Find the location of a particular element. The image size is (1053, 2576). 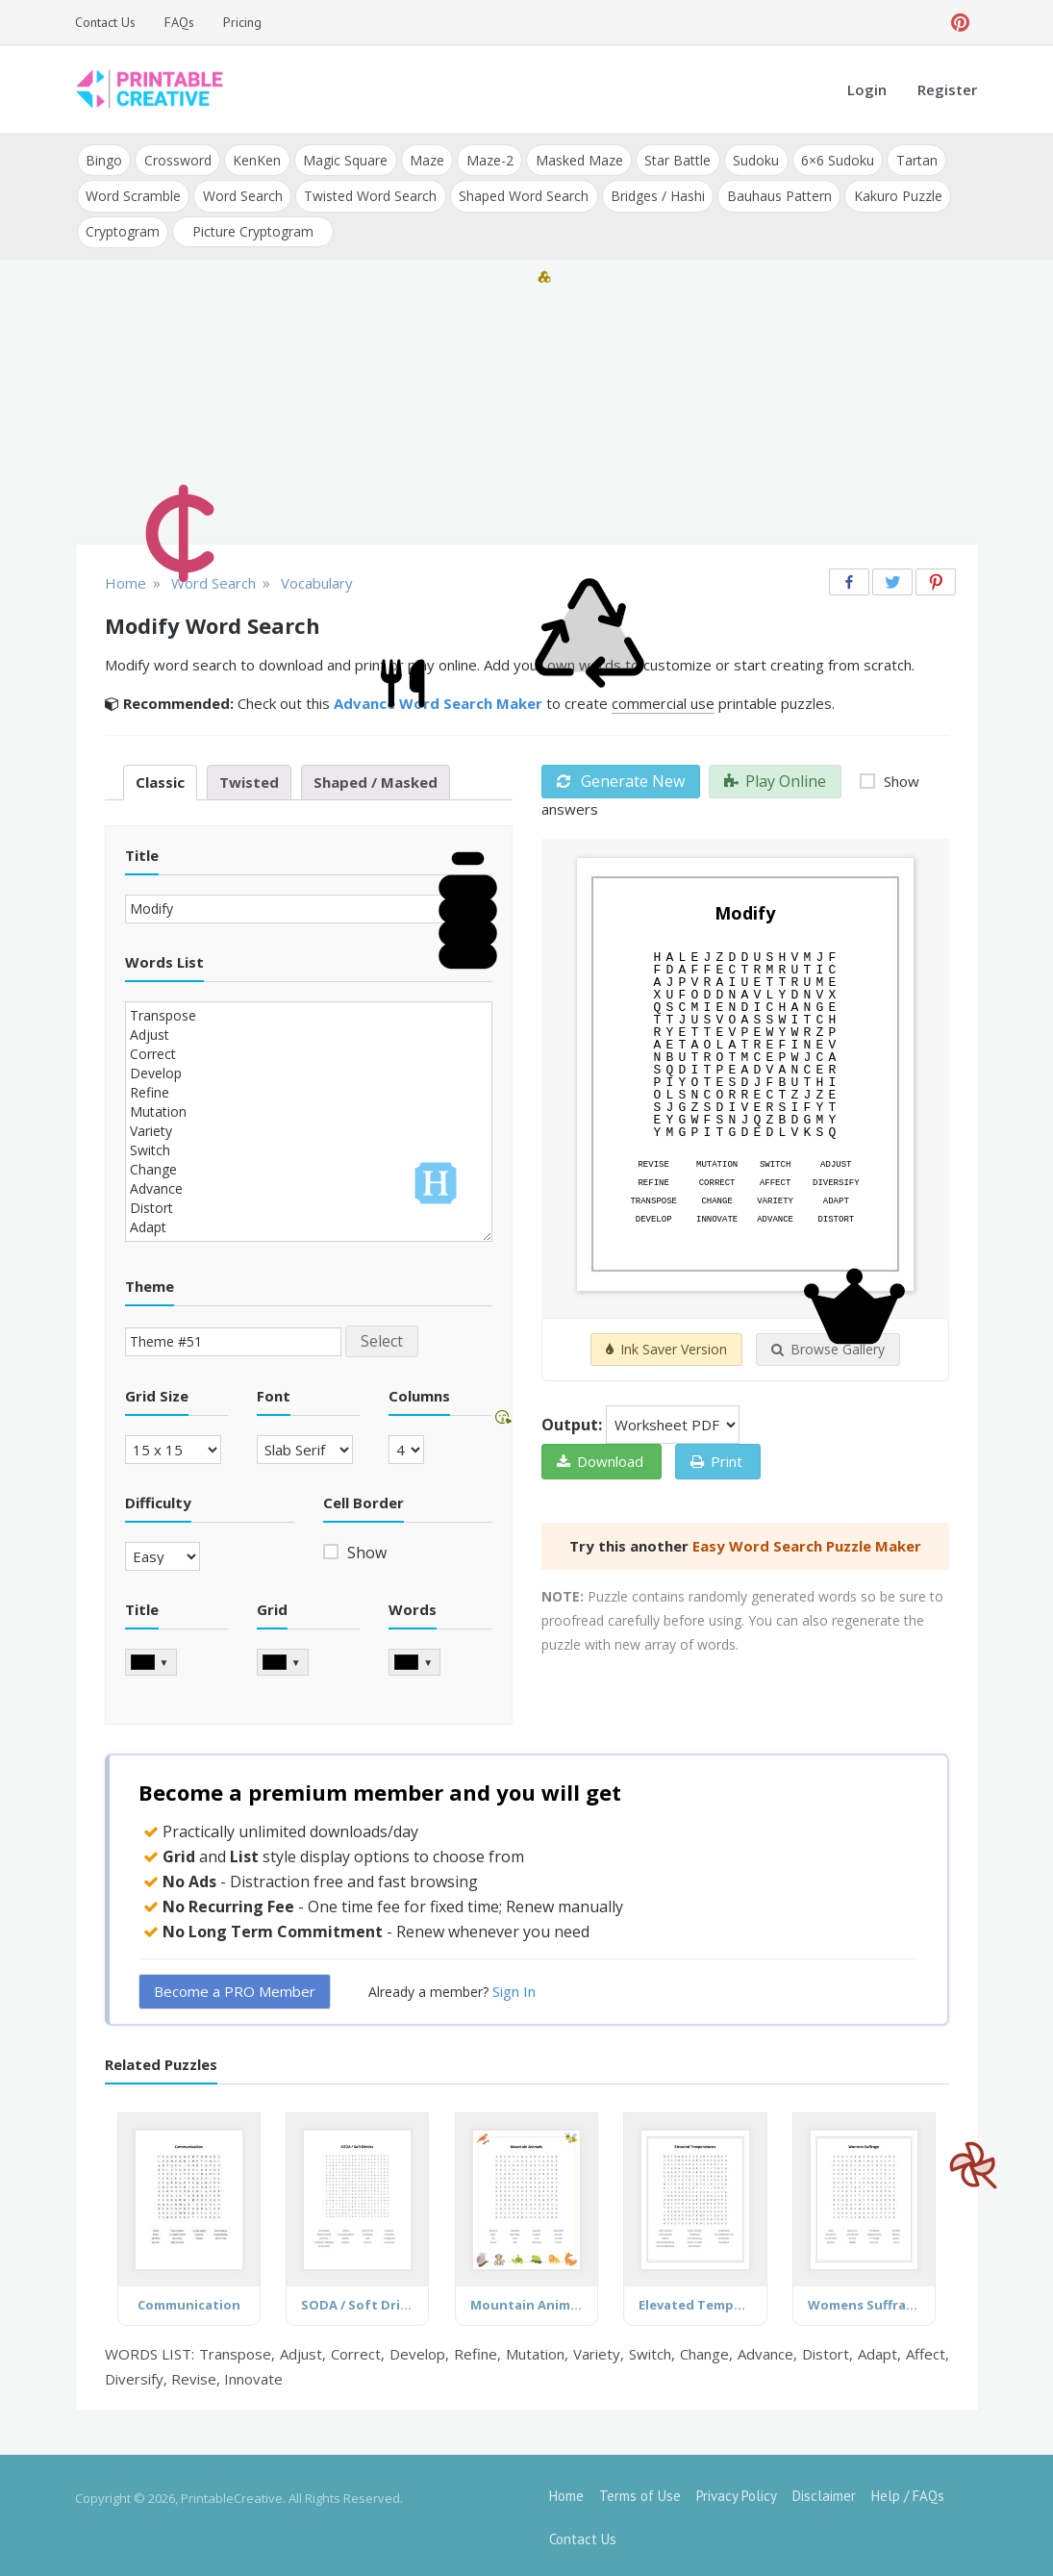

decorative or playful element indicating a fun feature is located at coordinates (974, 2166).